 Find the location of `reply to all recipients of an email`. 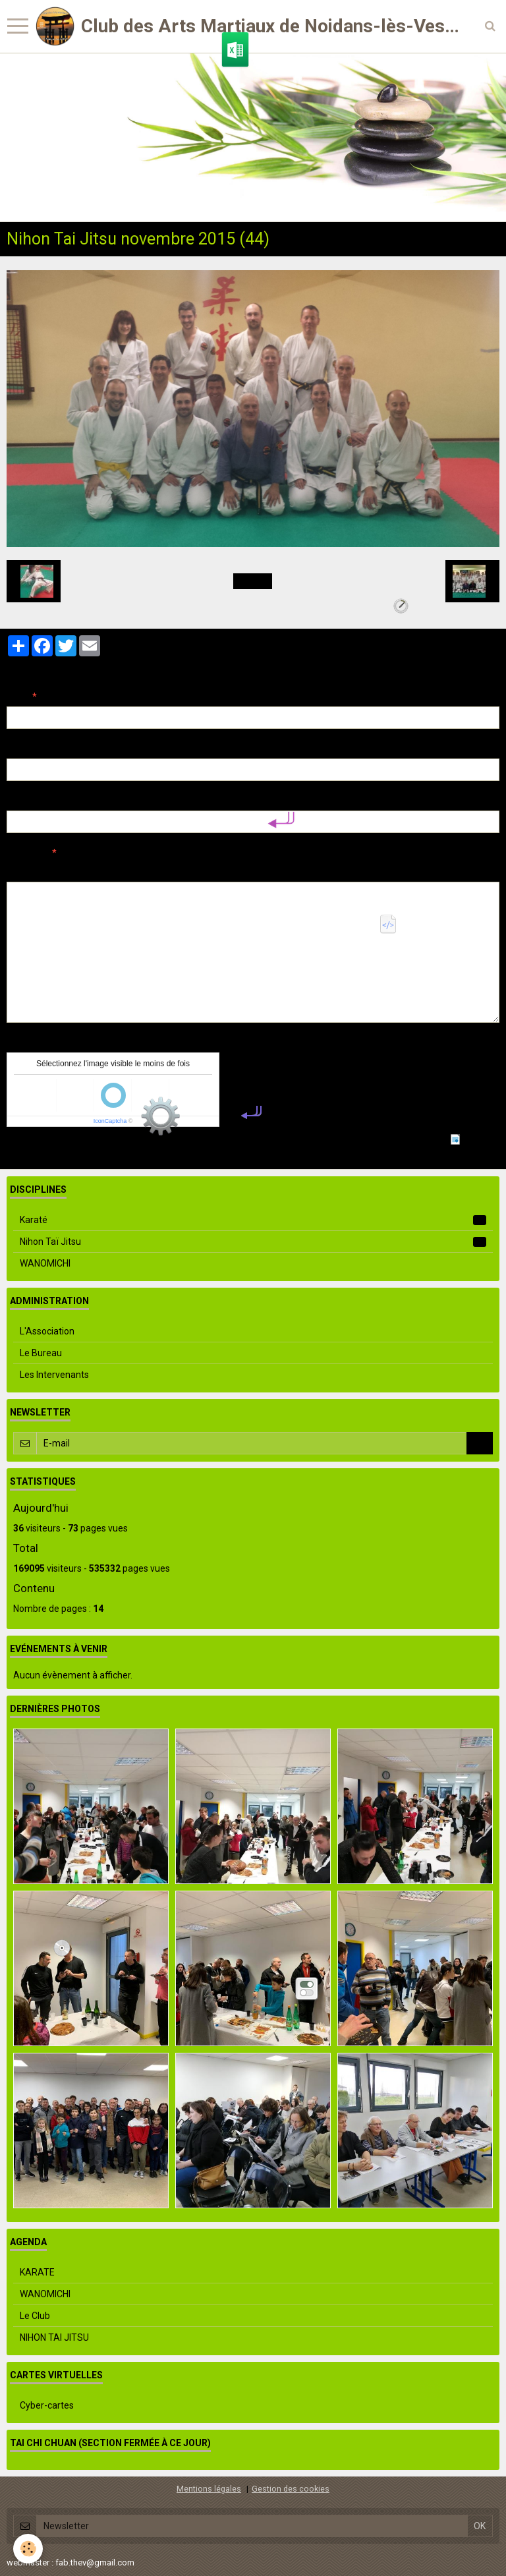

reply to all recipients of an email is located at coordinates (281, 820).